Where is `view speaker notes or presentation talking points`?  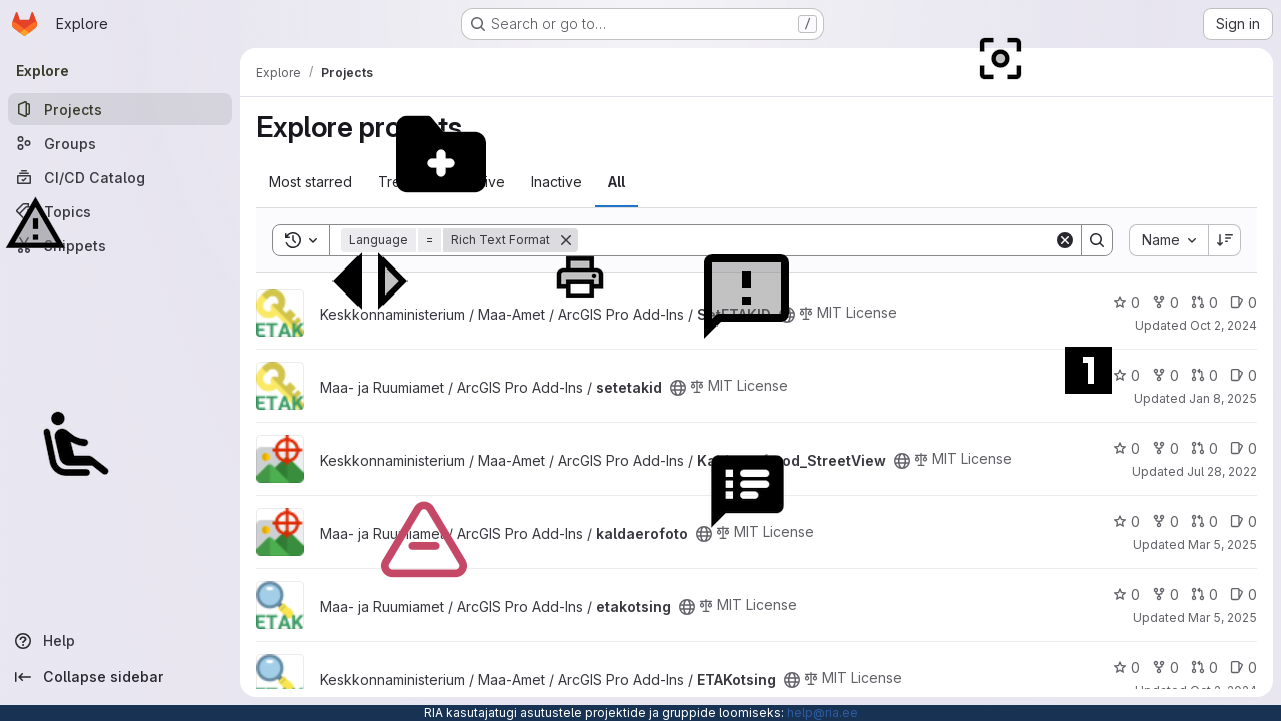
view speaker notes or presentation talking points is located at coordinates (747, 491).